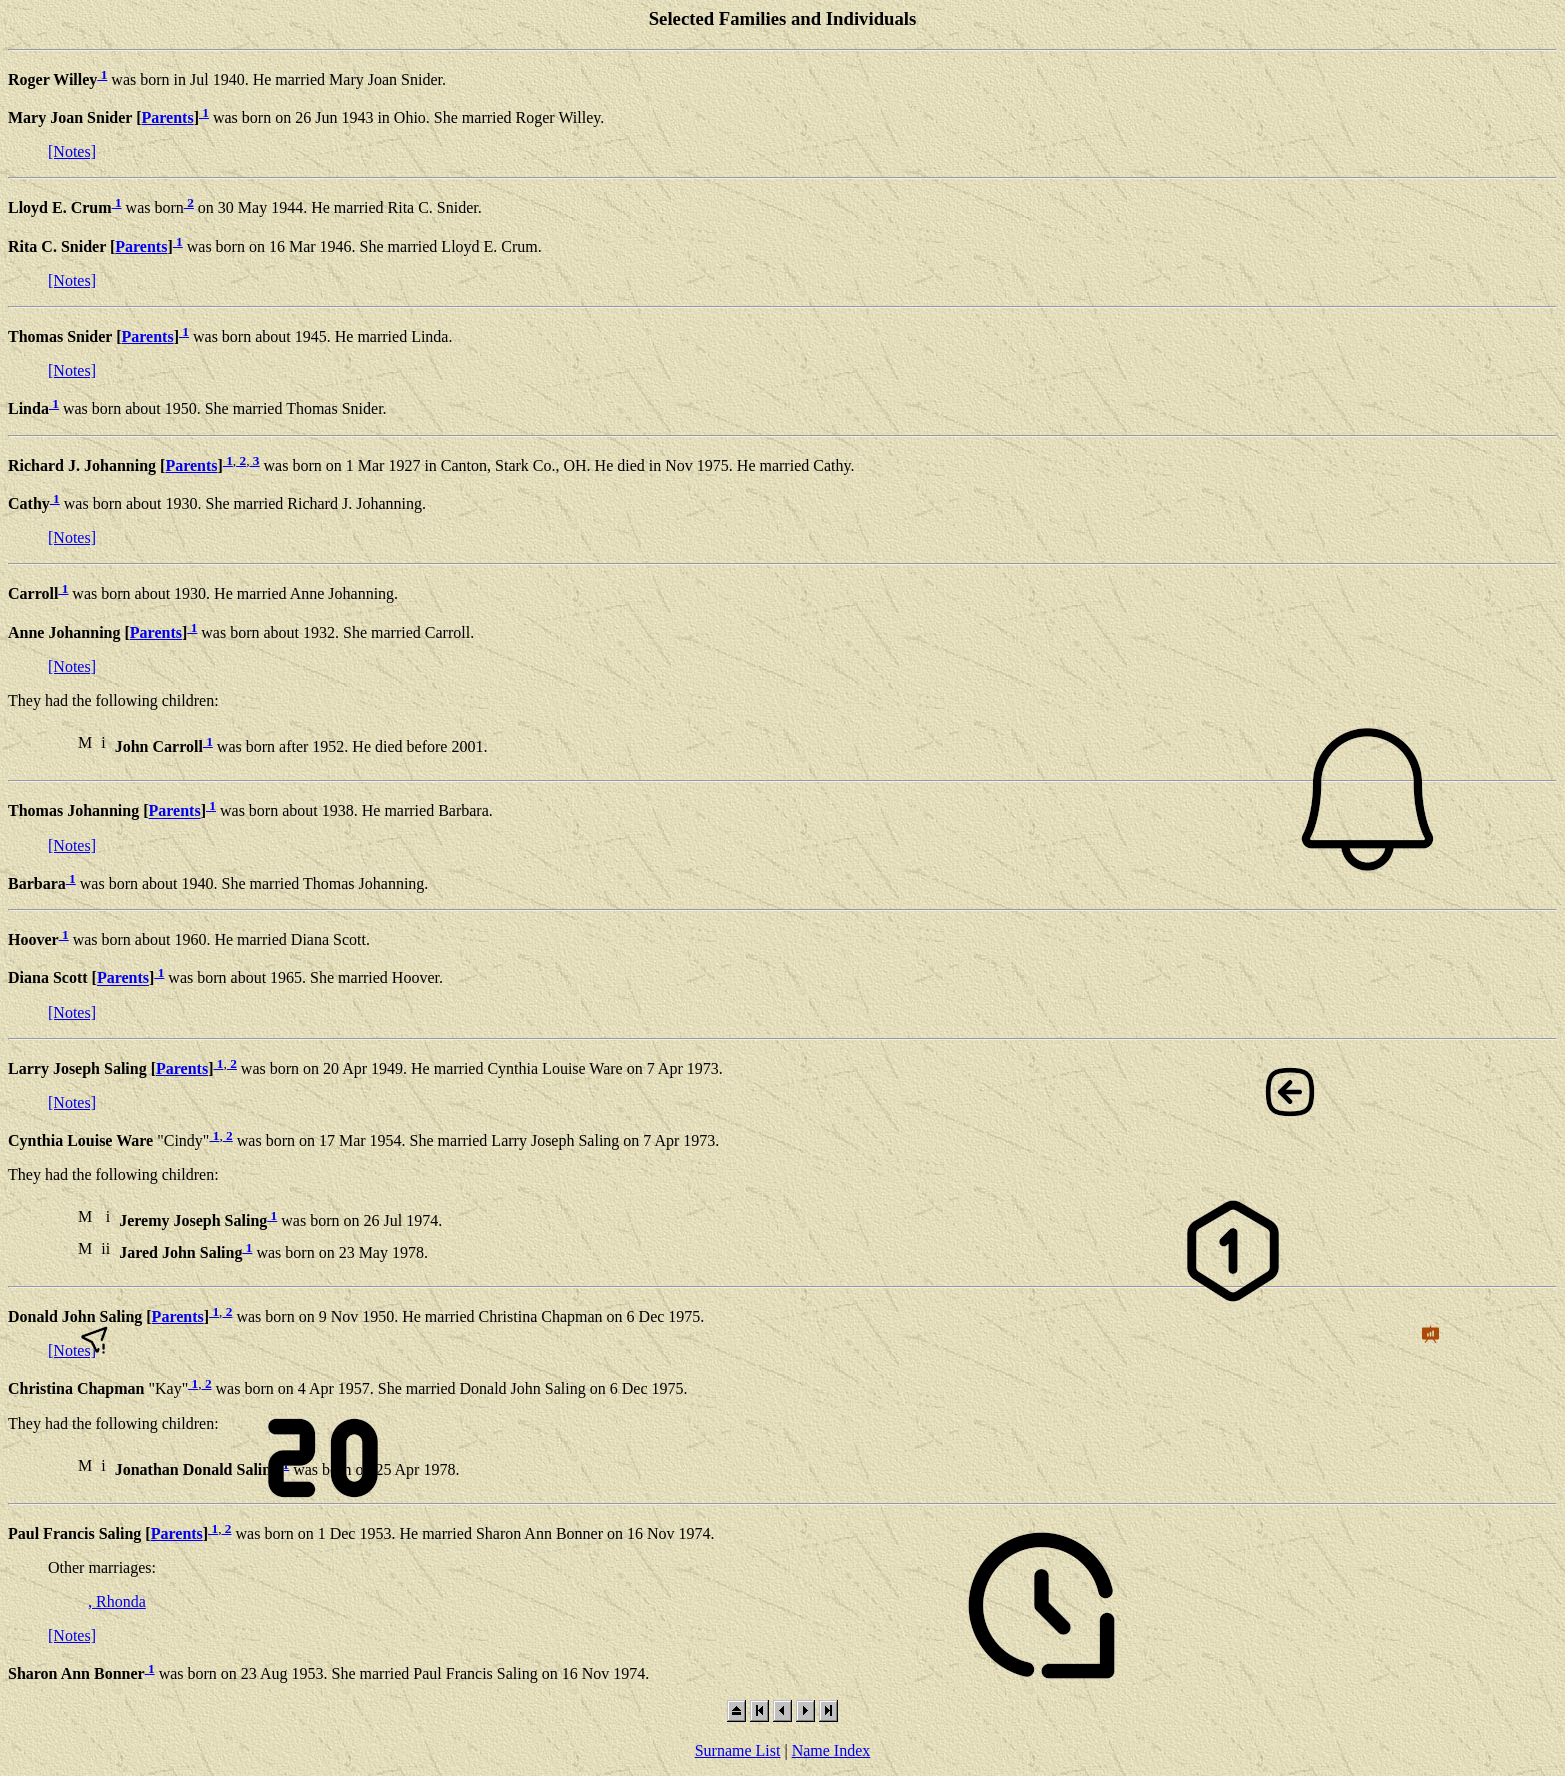  Describe the element at coordinates (323, 1458) in the screenshot. I see `indicates 20 items or notifications` at that location.